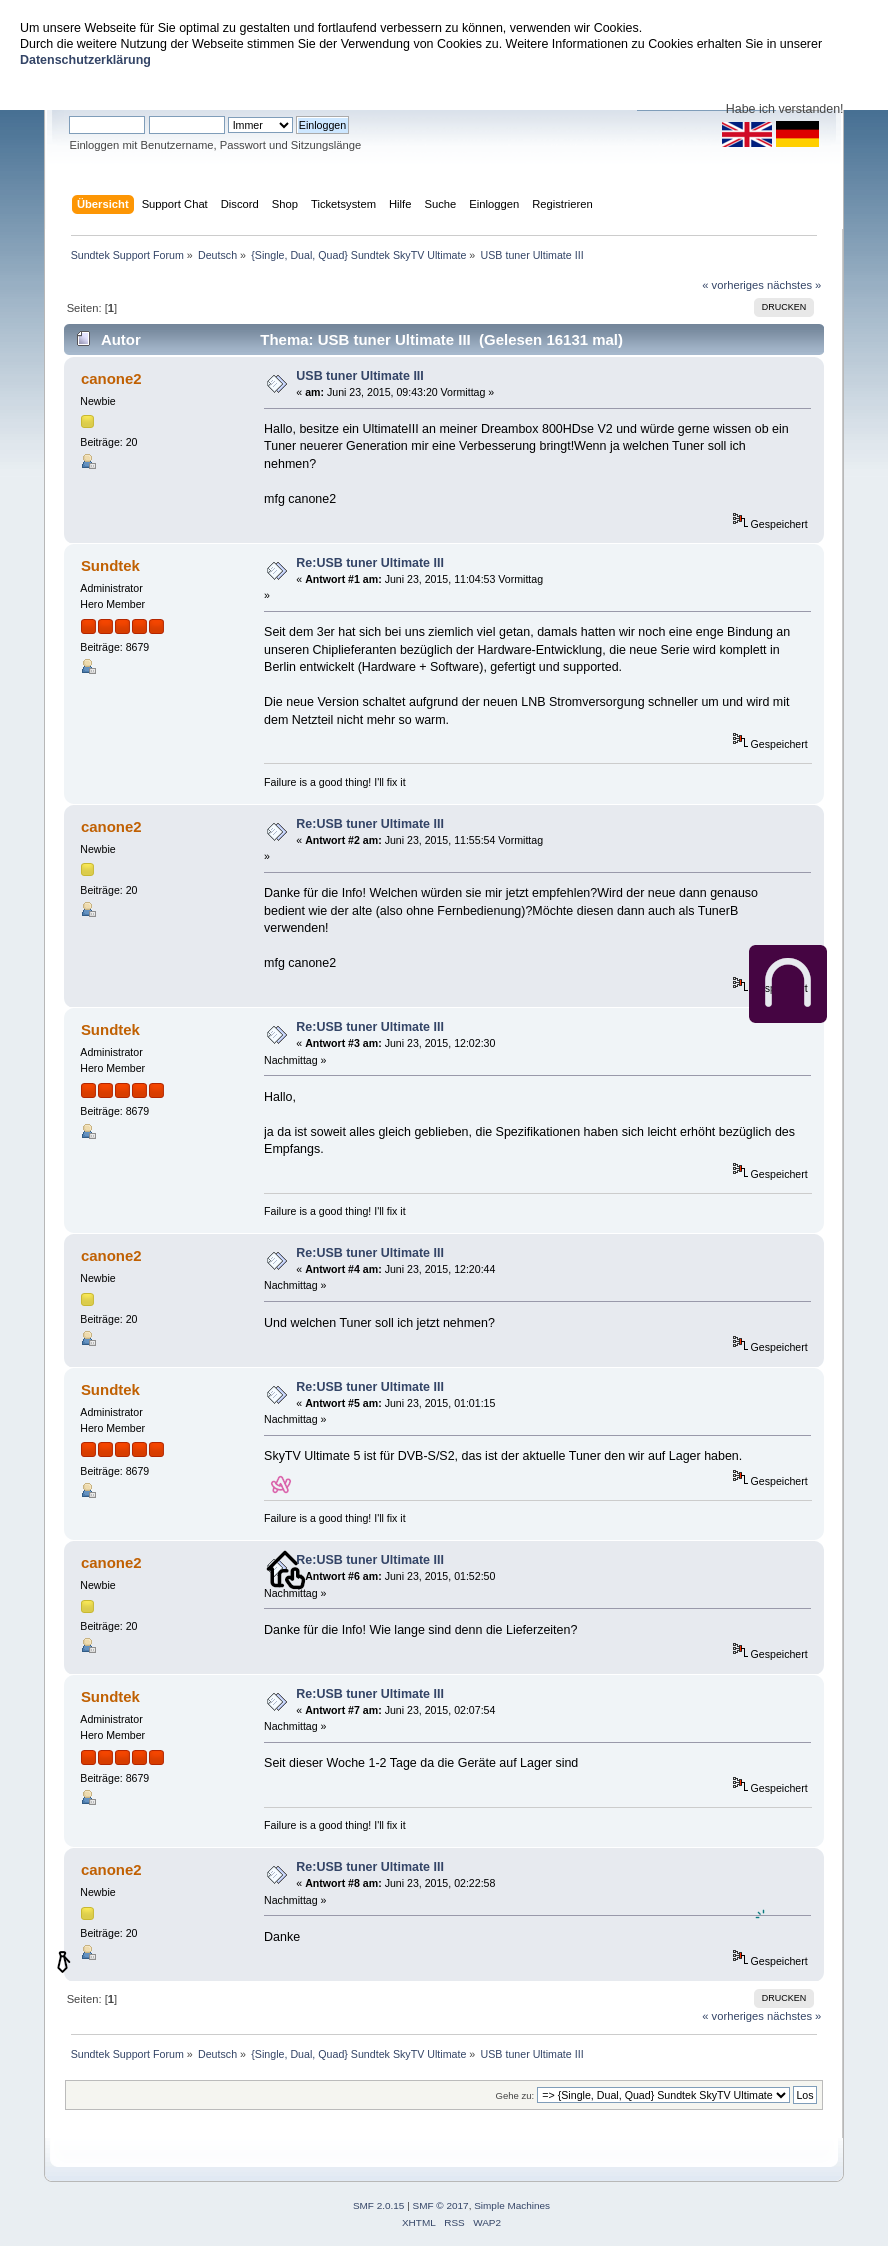 The height and width of the screenshot is (2246, 888). I want to click on view formal dress code requirements, so click(62, 1961).